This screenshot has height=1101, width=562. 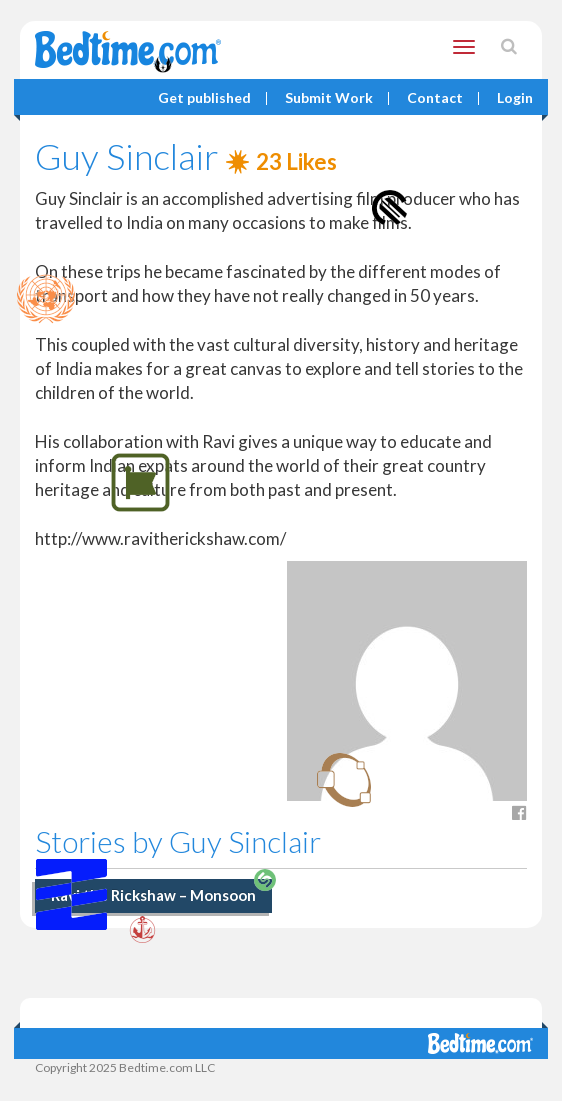 I want to click on open GNU Octave application, so click(x=344, y=780).